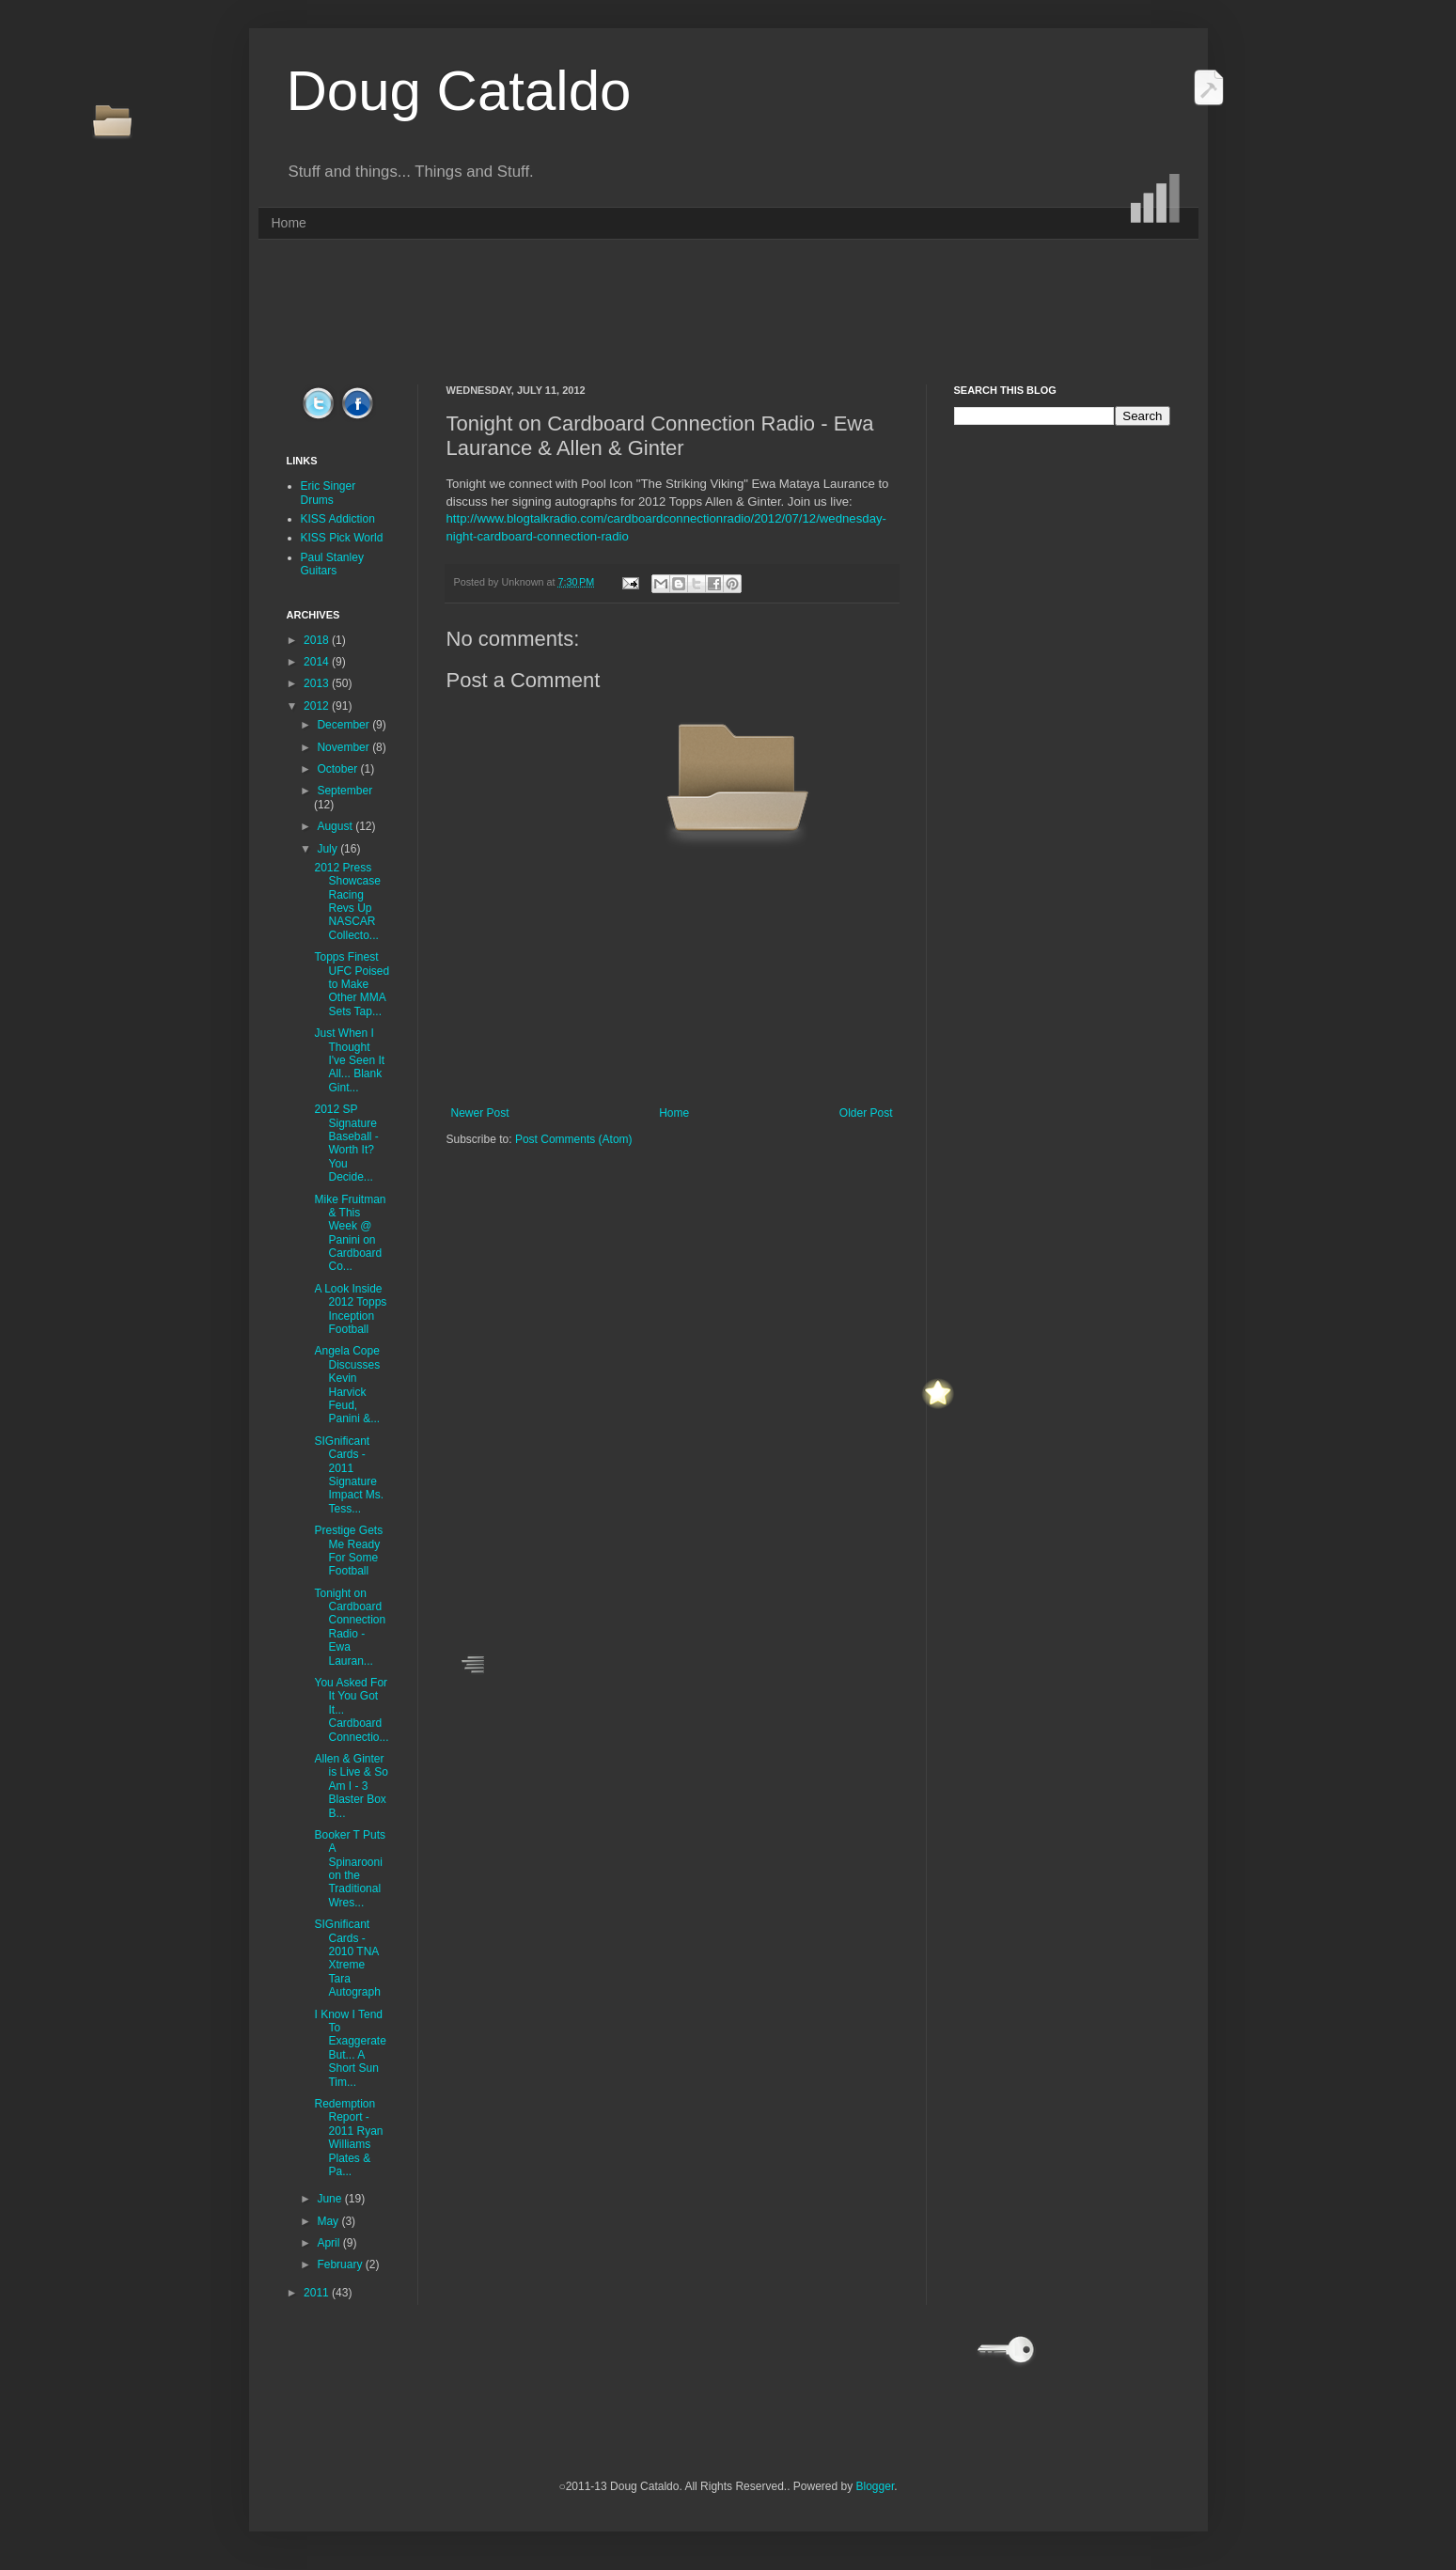  What do you see at coordinates (1006, 2350) in the screenshot?
I see `enter password to continue` at bounding box center [1006, 2350].